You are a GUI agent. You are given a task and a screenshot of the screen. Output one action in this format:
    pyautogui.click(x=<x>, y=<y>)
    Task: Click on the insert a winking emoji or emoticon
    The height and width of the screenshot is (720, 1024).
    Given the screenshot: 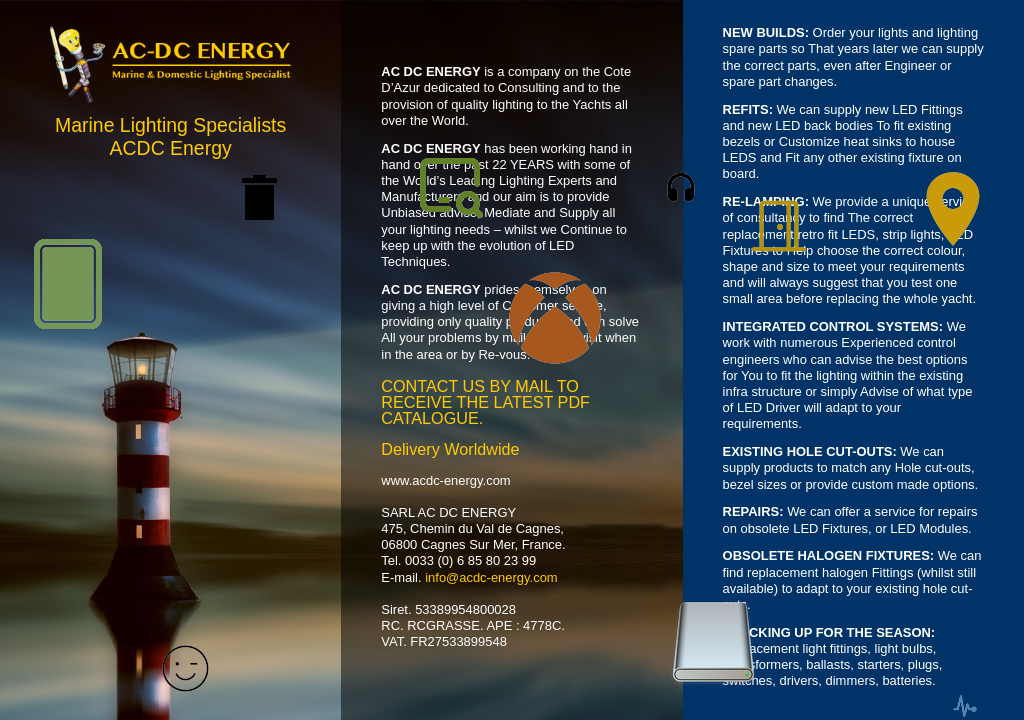 What is the action you would take?
    pyautogui.click(x=185, y=668)
    